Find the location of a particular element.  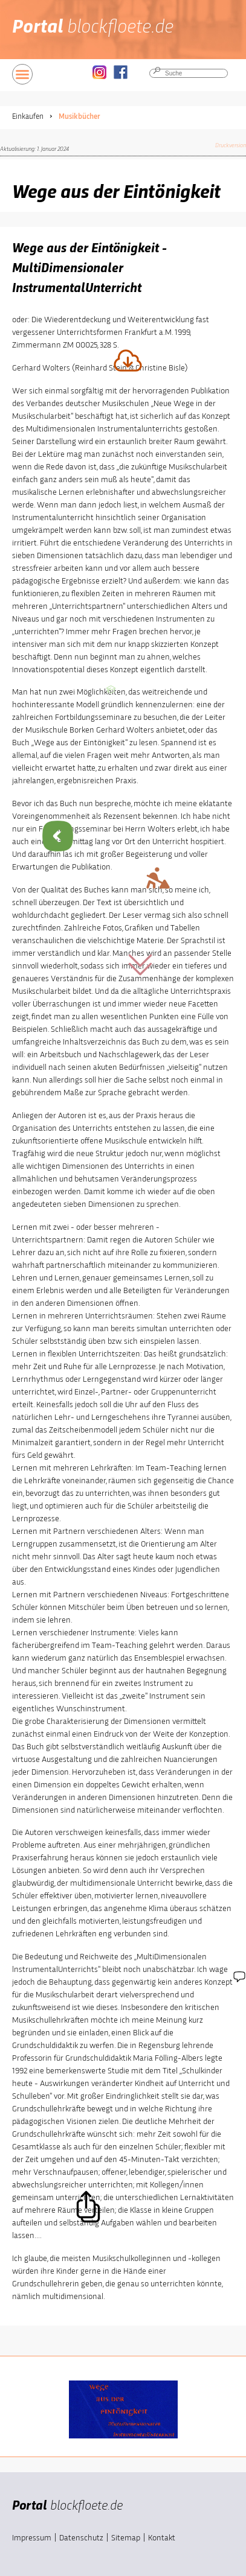

download from cloud storage is located at coordinates (128, 360).